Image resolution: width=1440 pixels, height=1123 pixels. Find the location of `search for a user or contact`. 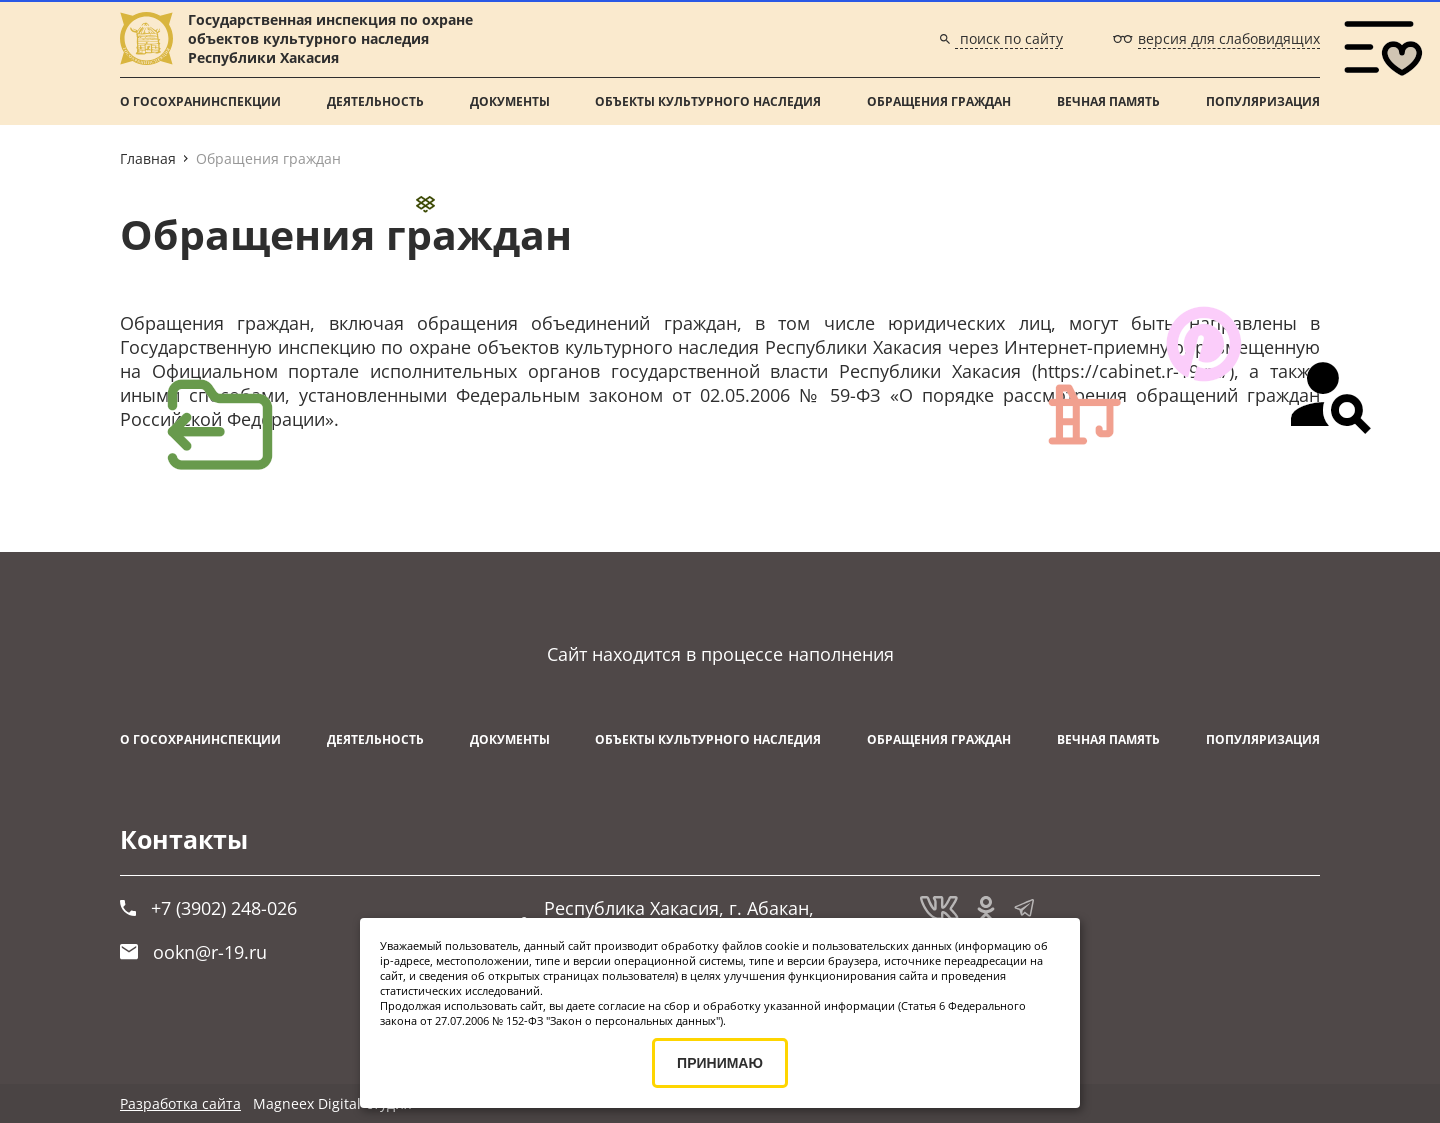

search for a user or contact is located at coordinates (1331, 394).